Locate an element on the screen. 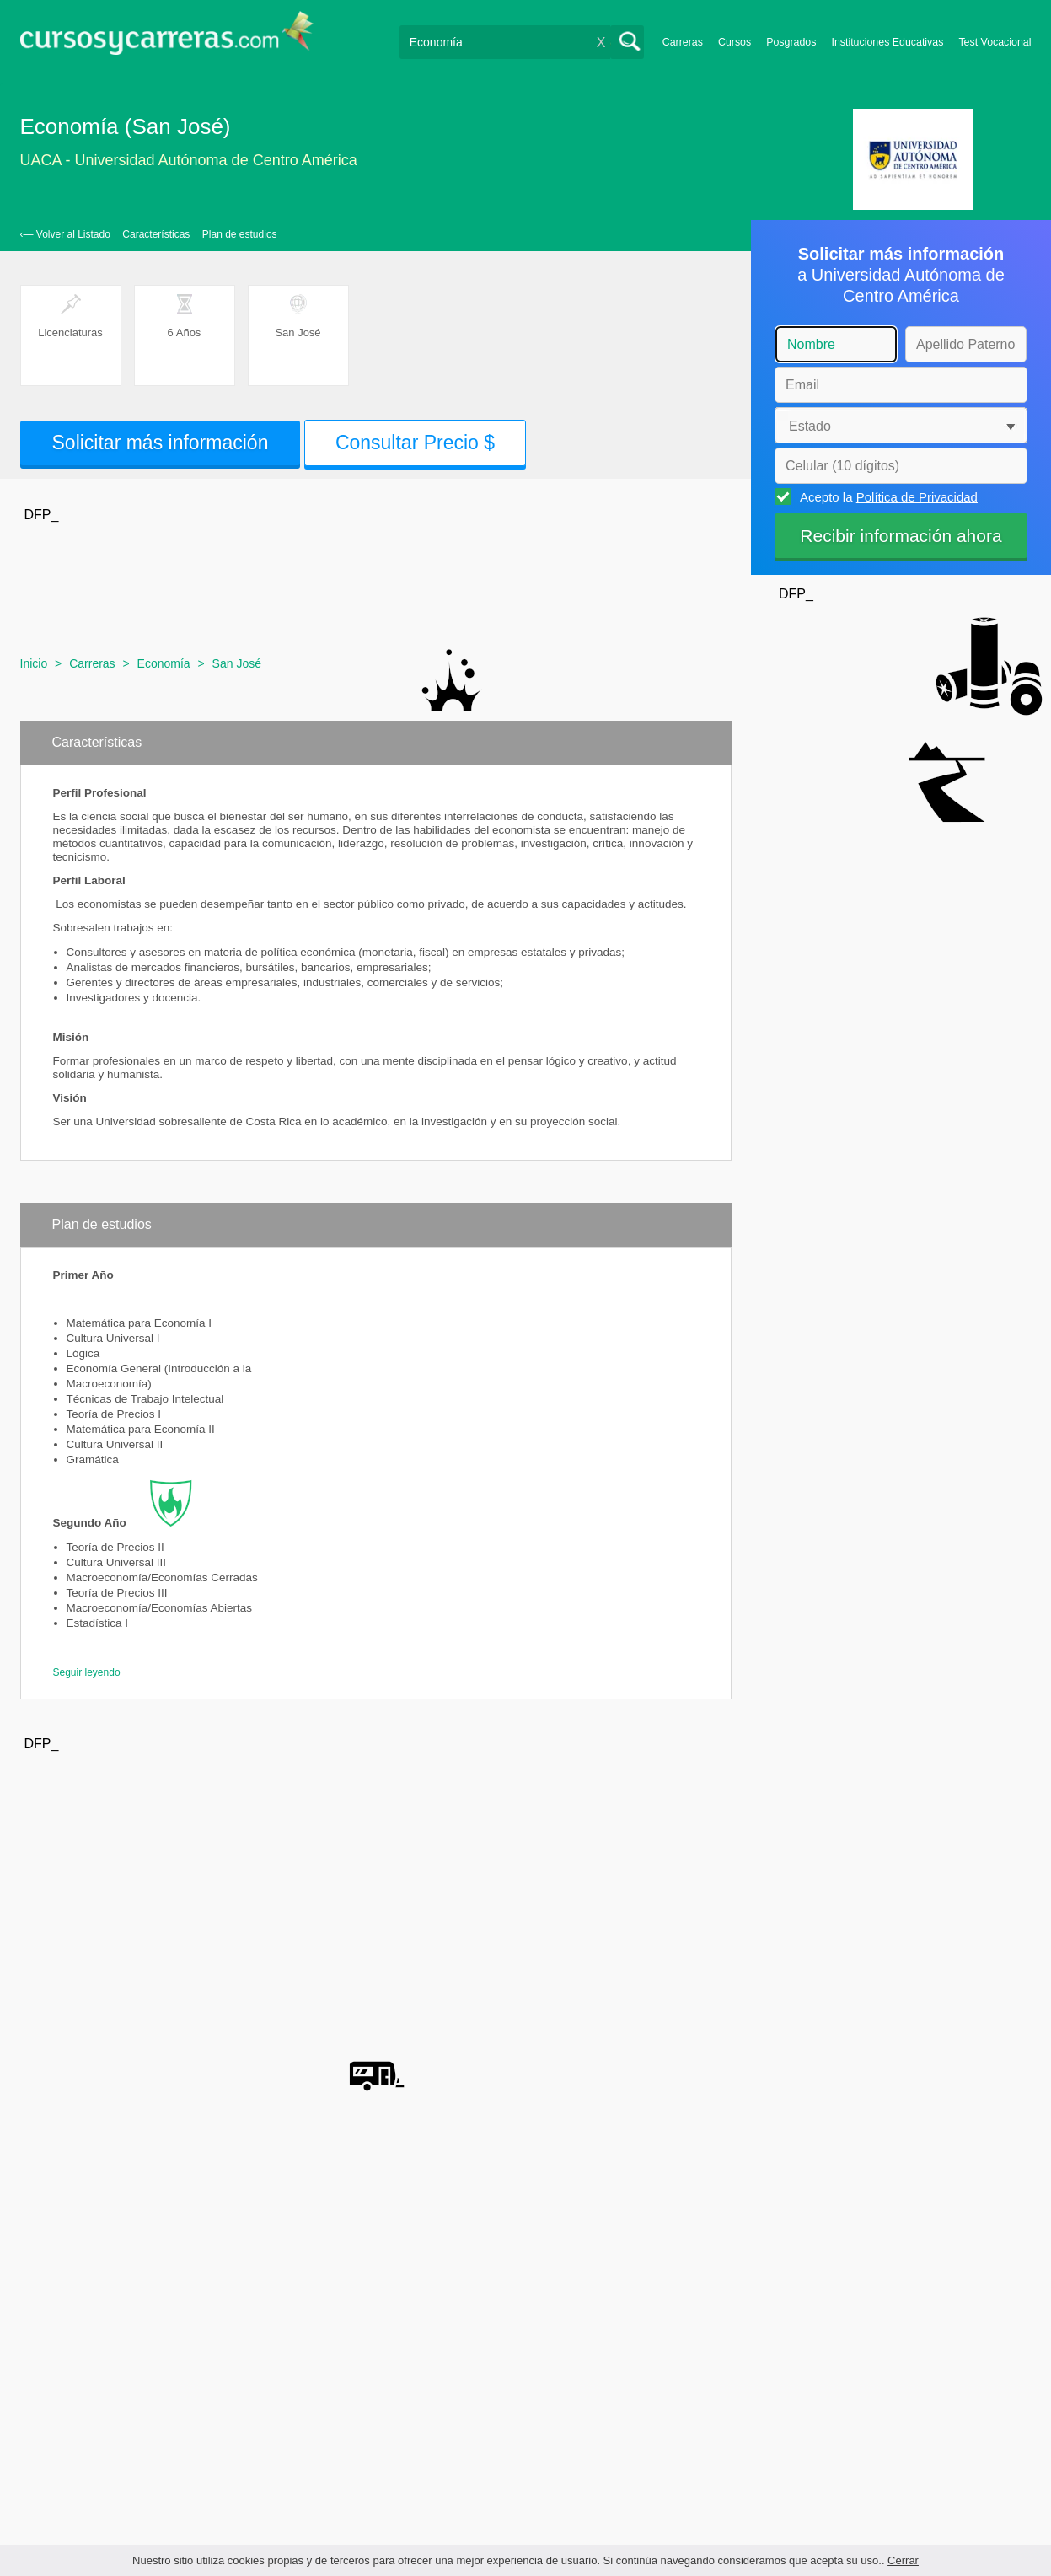  select caravan or RV vehicle type is located at coordinates (377, 2076).